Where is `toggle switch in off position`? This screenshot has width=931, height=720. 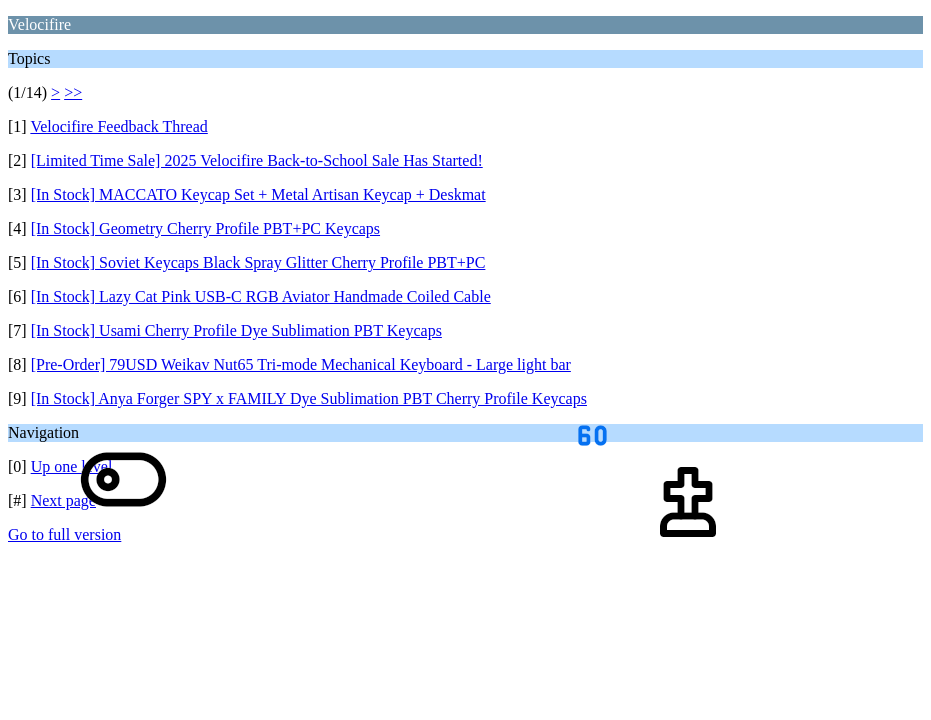
toggle switch in off position is located at coordinates (123, 479).